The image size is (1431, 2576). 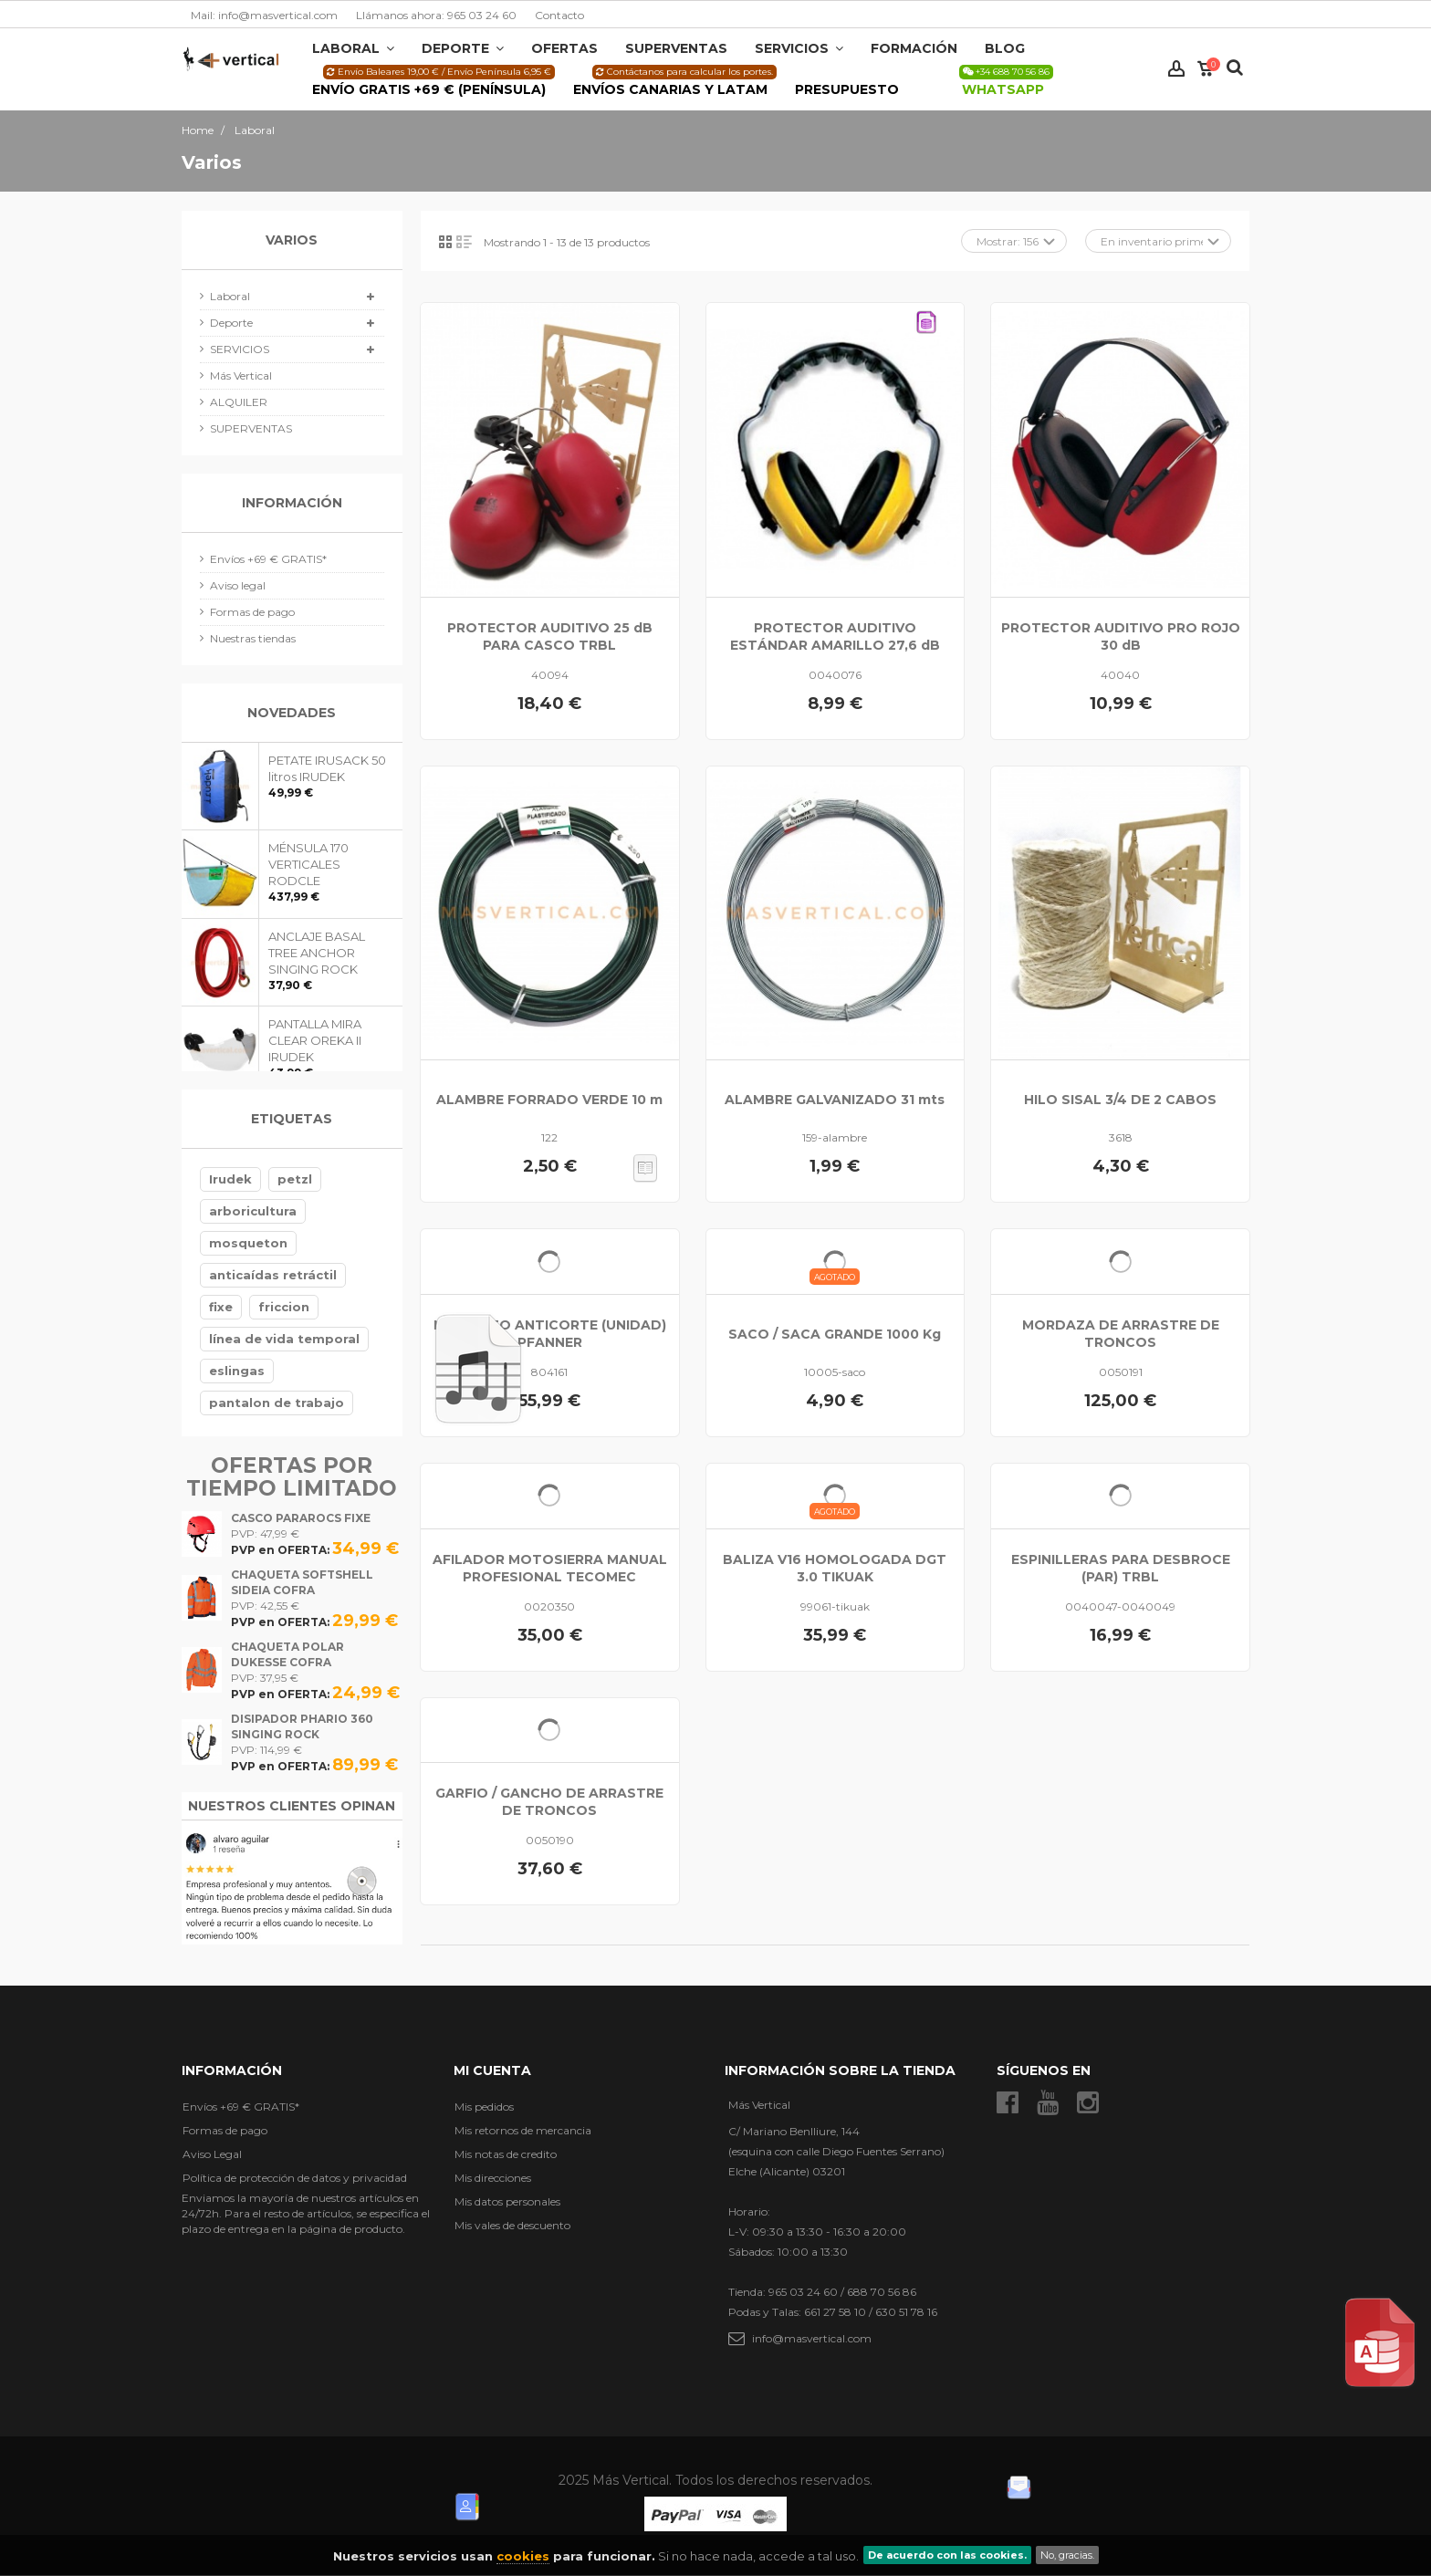 What do you see at coordinates (478, 1369) in the screenshot?
I see `an audio melody file type` at bounding box center [478, 1369].